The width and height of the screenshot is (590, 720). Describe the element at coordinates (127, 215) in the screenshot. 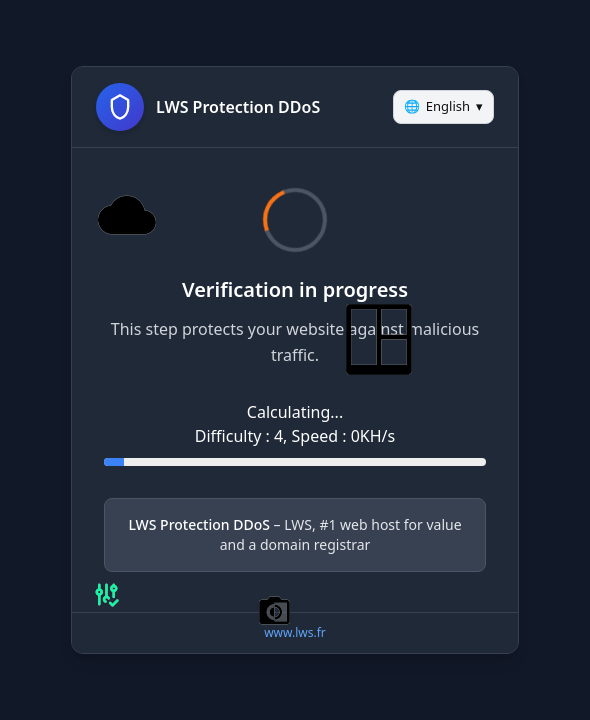

I see `access cloud storage` at that location.